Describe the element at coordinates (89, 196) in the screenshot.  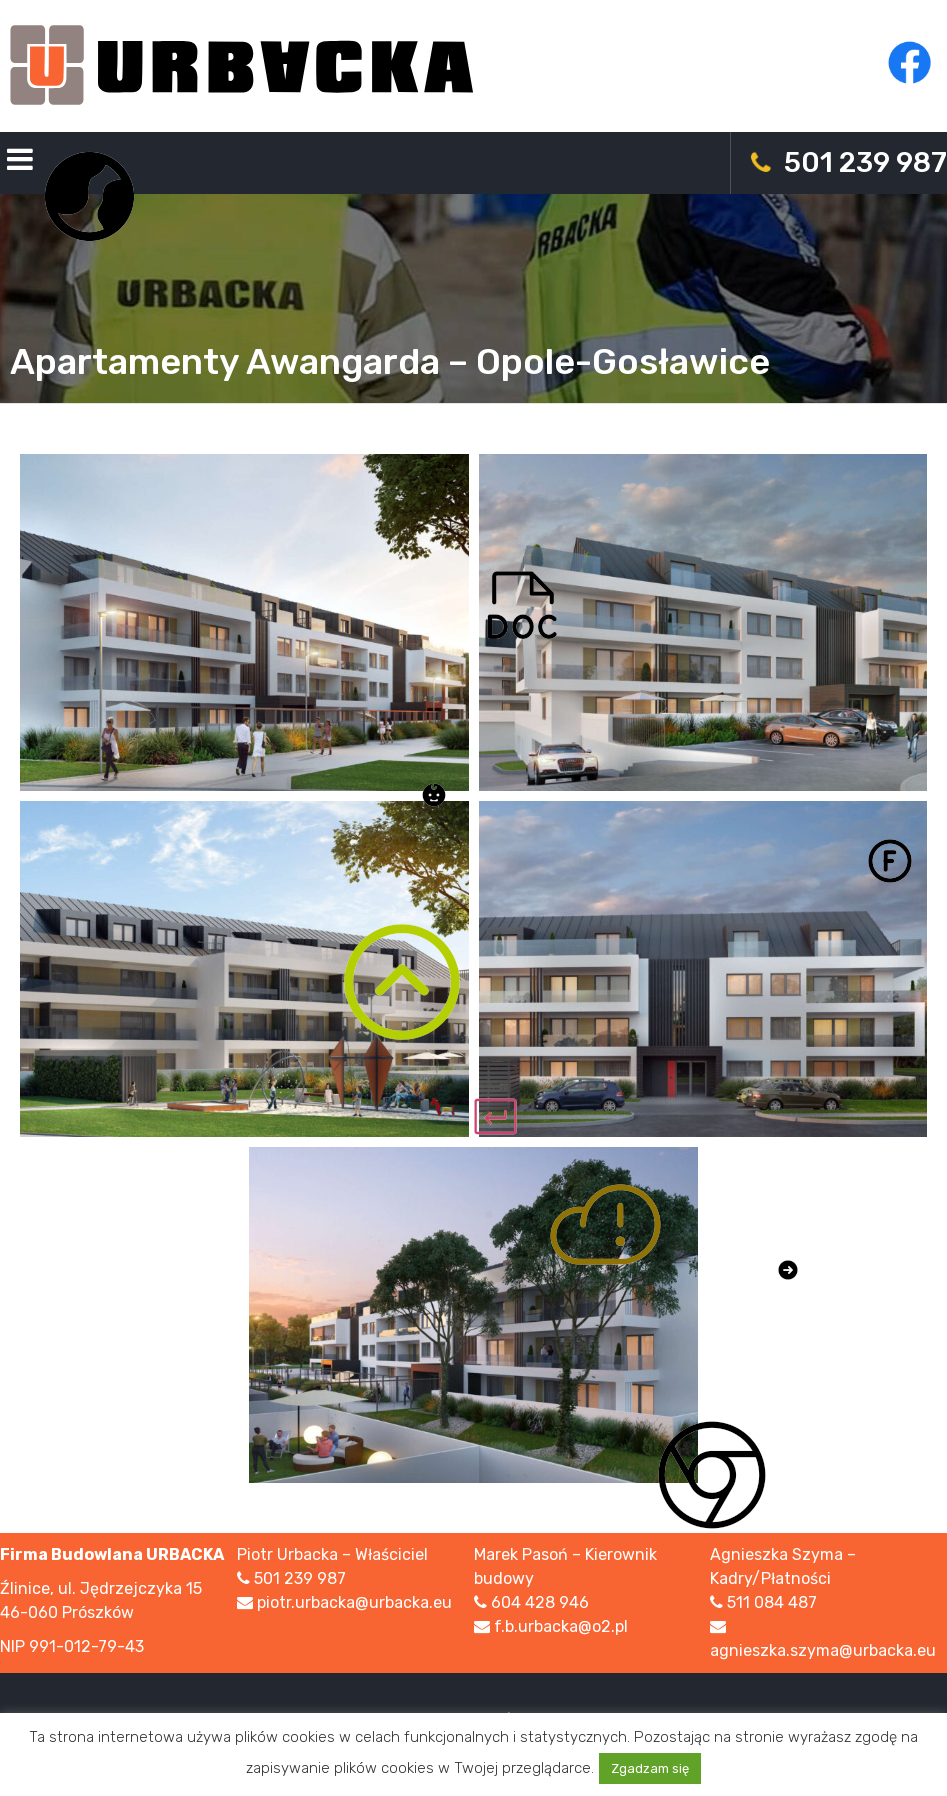
I see `switch to global or worldwide view` at that location.